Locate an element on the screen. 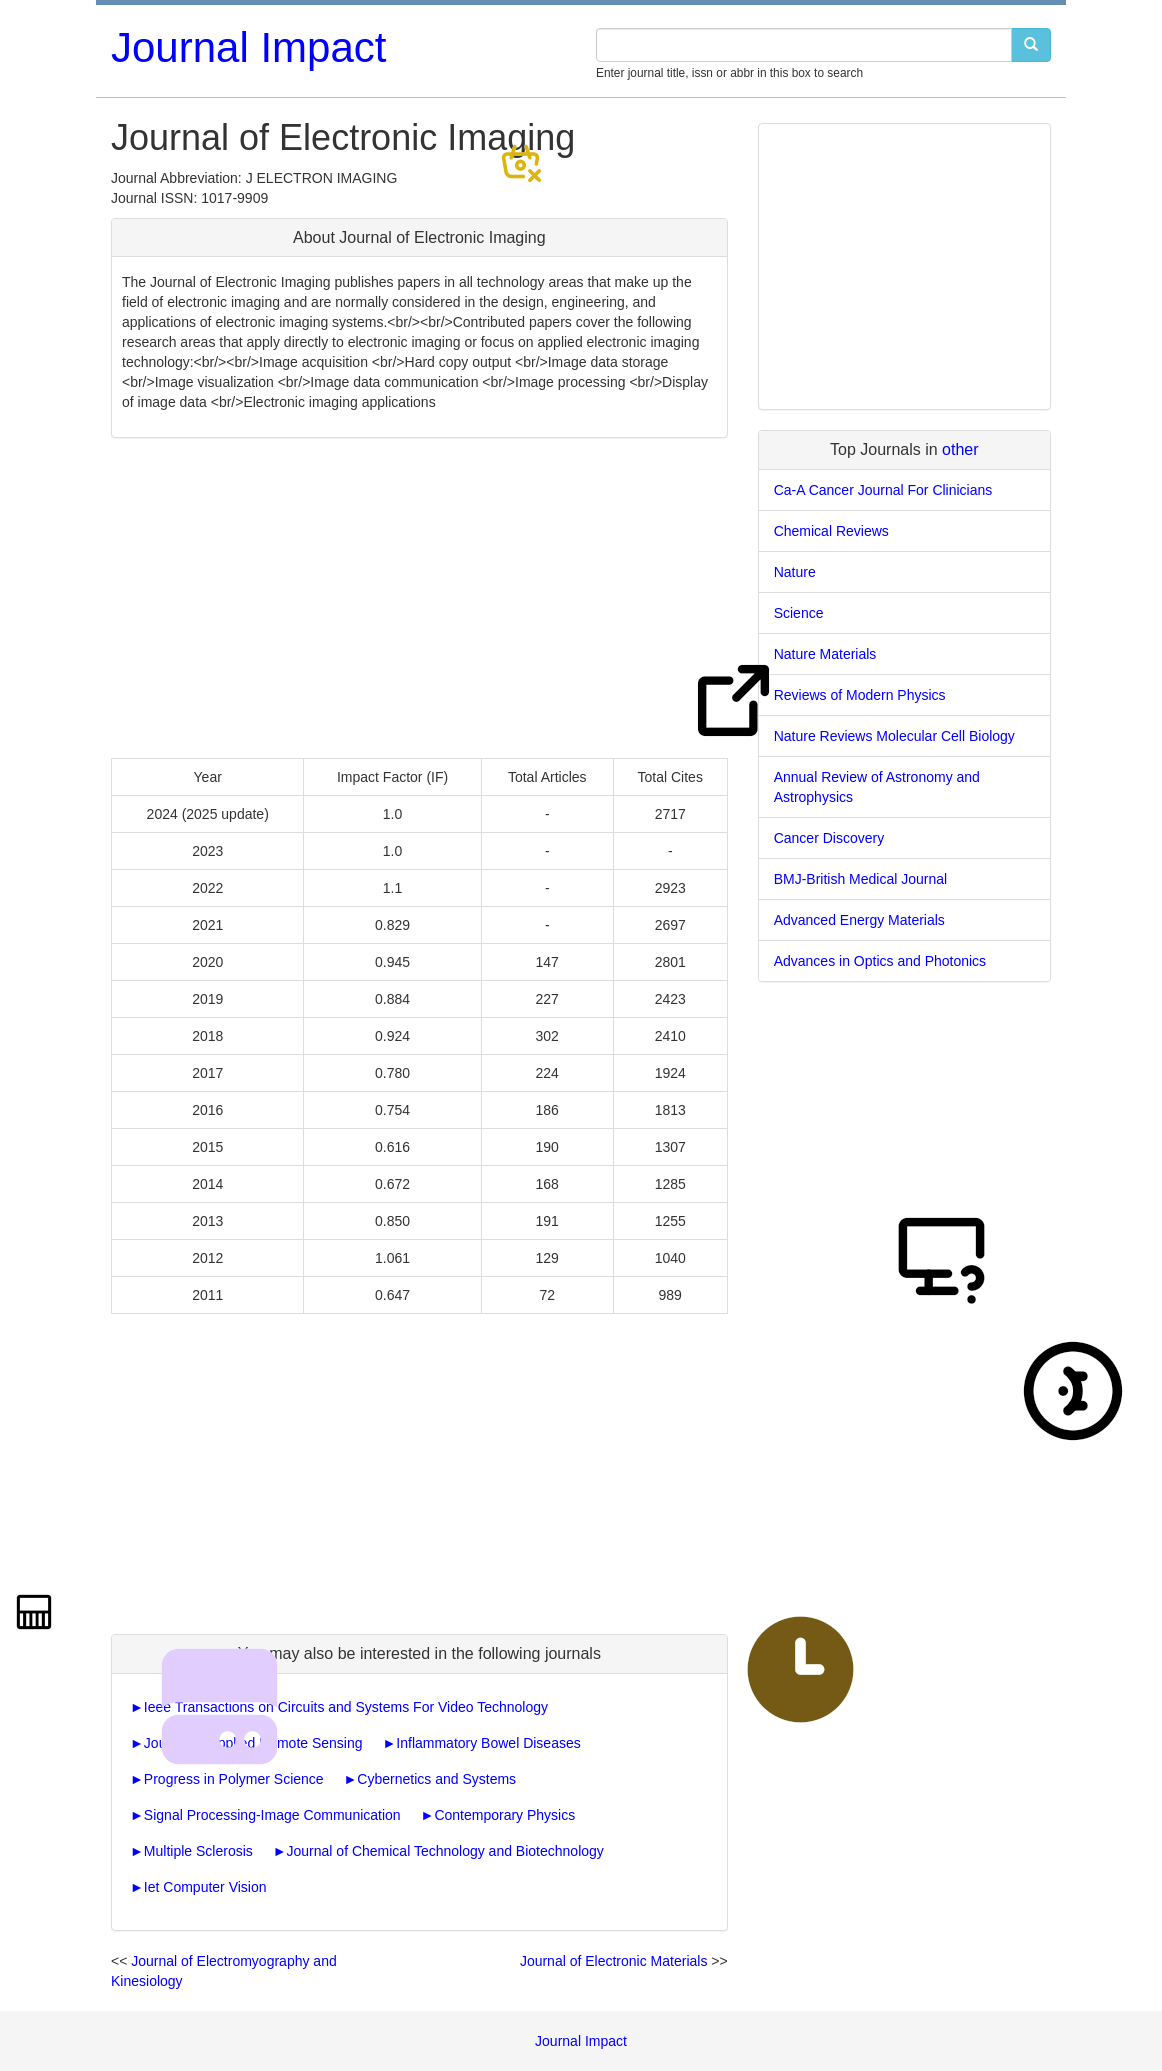  open link in a new window or tab is located at coordinates (733, 700).